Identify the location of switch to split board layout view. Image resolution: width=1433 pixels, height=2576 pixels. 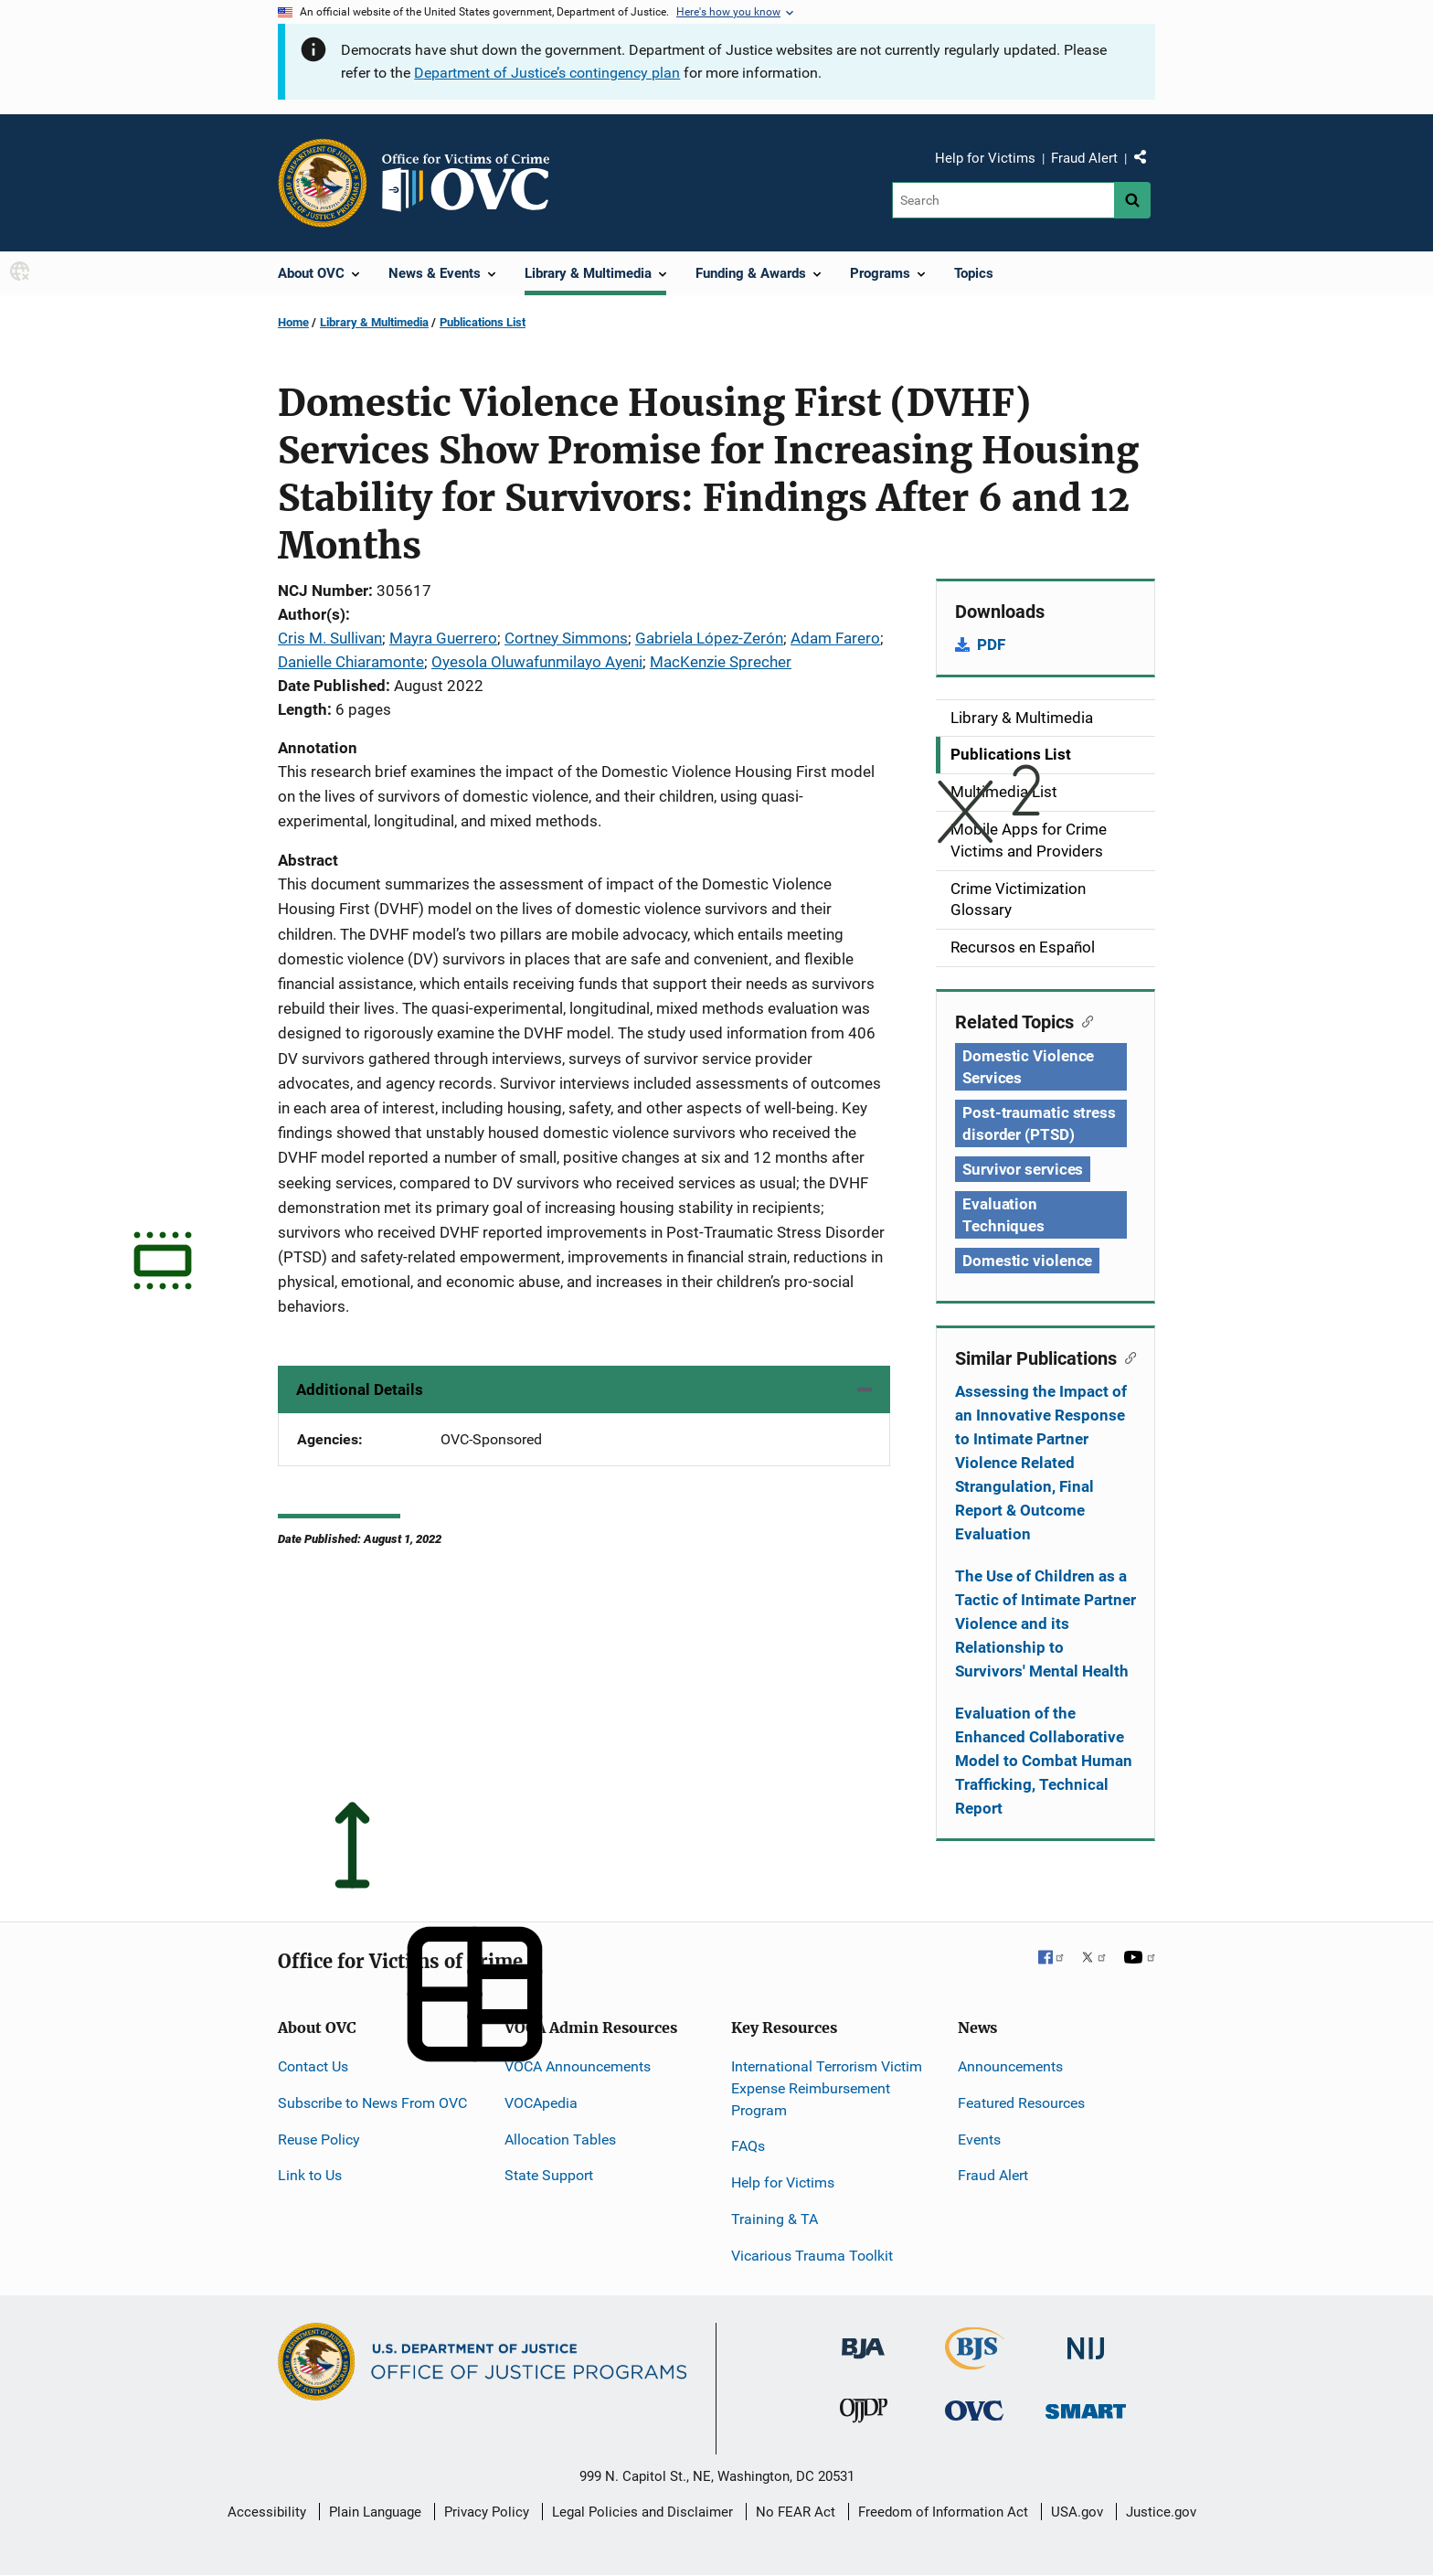
(474, 1994).